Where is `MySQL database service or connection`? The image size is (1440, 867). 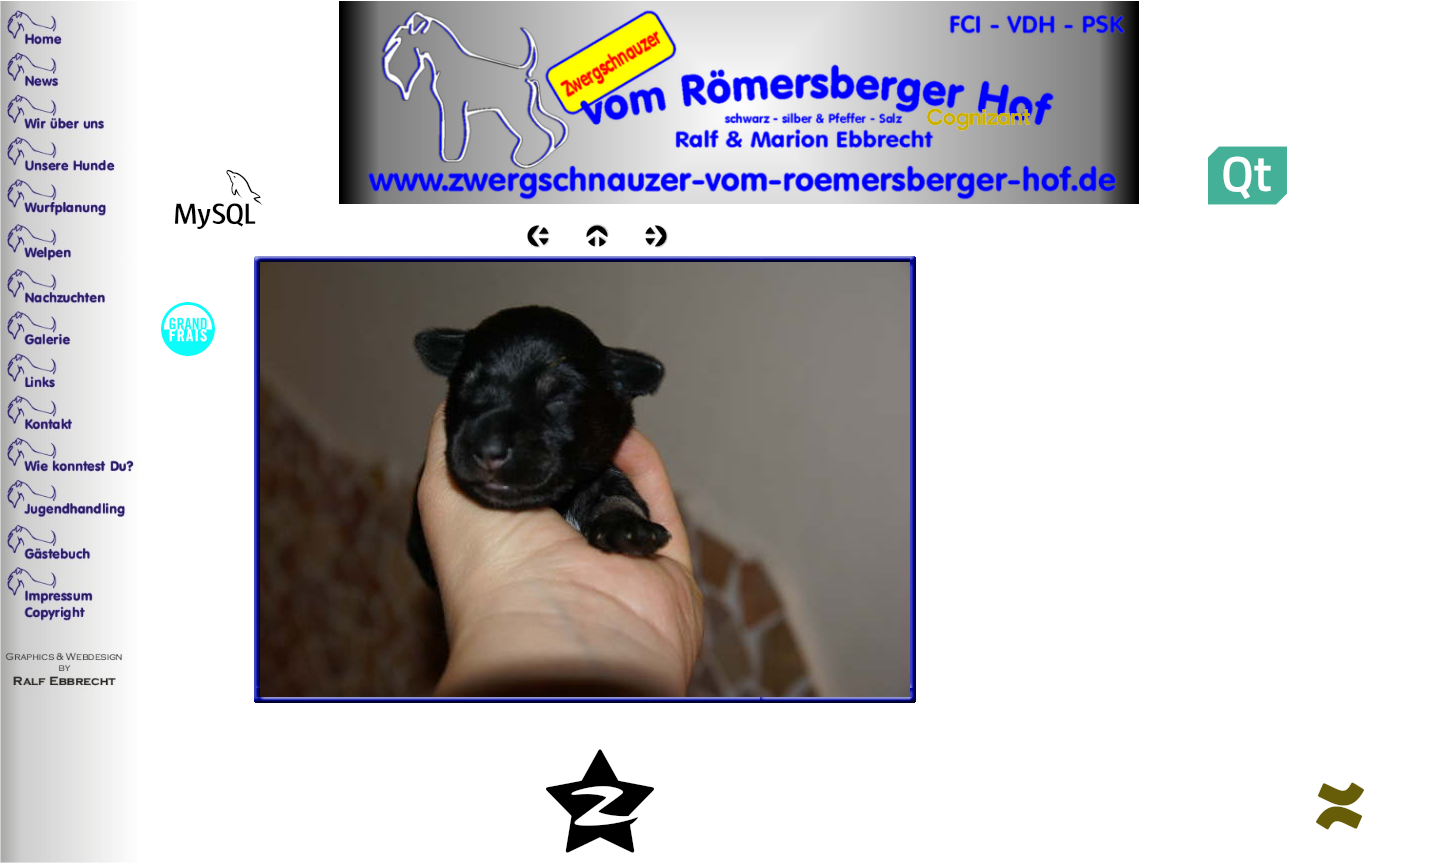
MySQL database service or connection is located at coordinates (218, 199).